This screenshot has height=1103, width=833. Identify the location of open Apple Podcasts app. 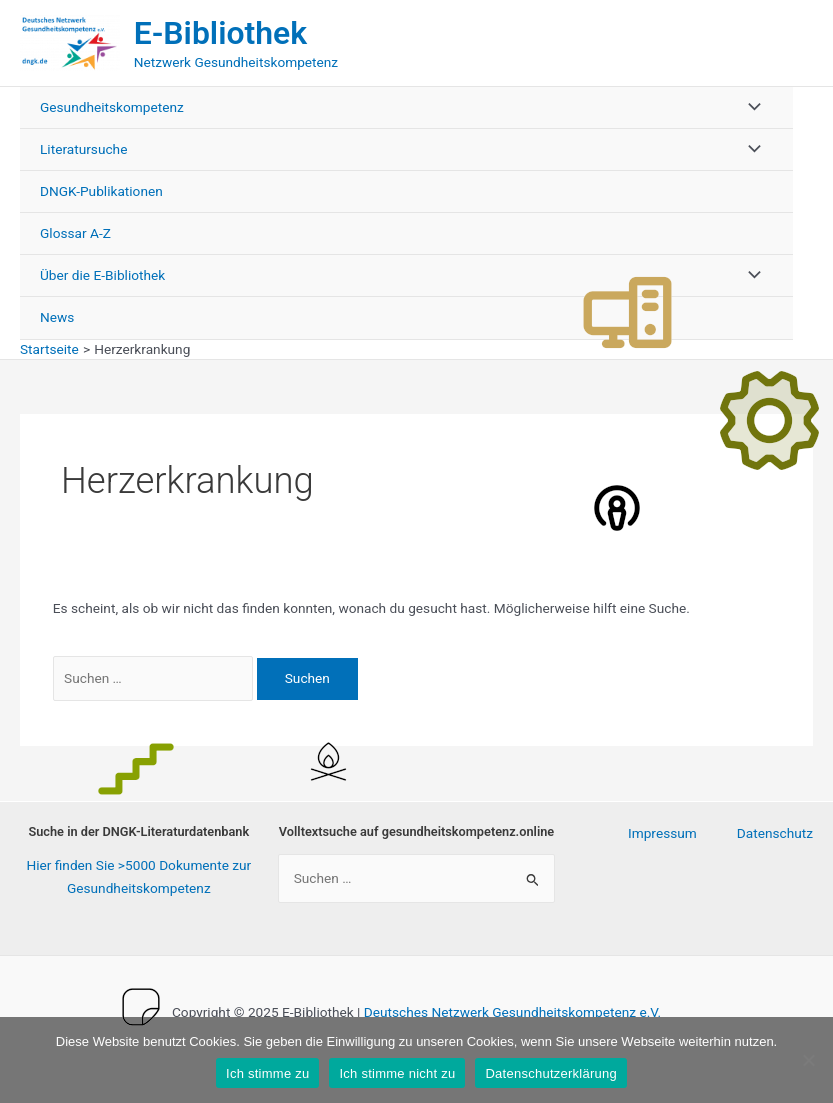
(617, 508).